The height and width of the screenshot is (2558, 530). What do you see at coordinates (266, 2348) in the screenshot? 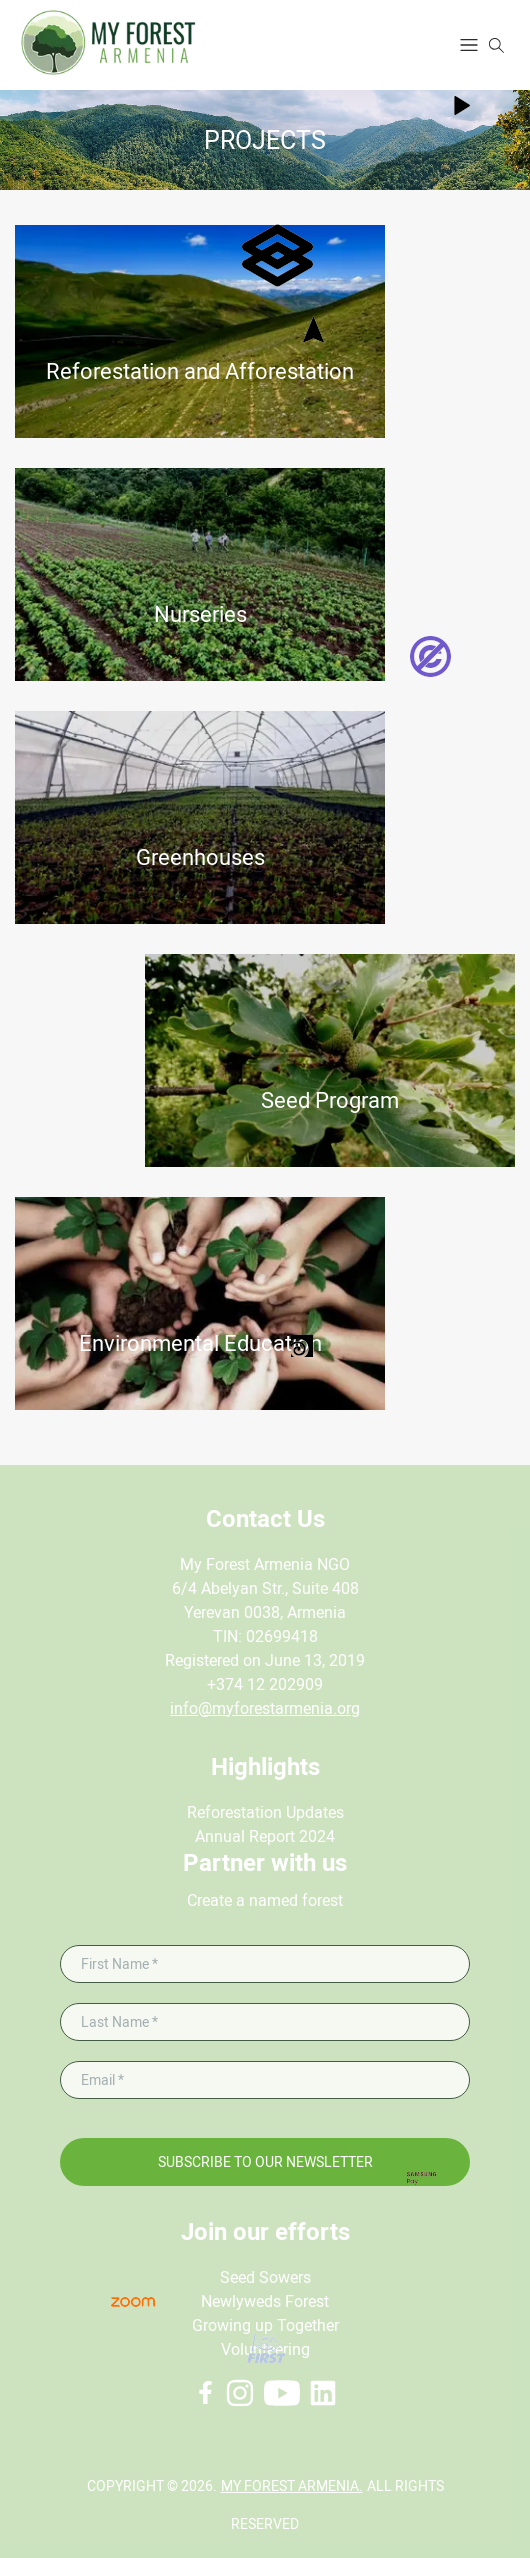
I see `FIRST Robotics competition logo` at bounding box center [266, 2348].